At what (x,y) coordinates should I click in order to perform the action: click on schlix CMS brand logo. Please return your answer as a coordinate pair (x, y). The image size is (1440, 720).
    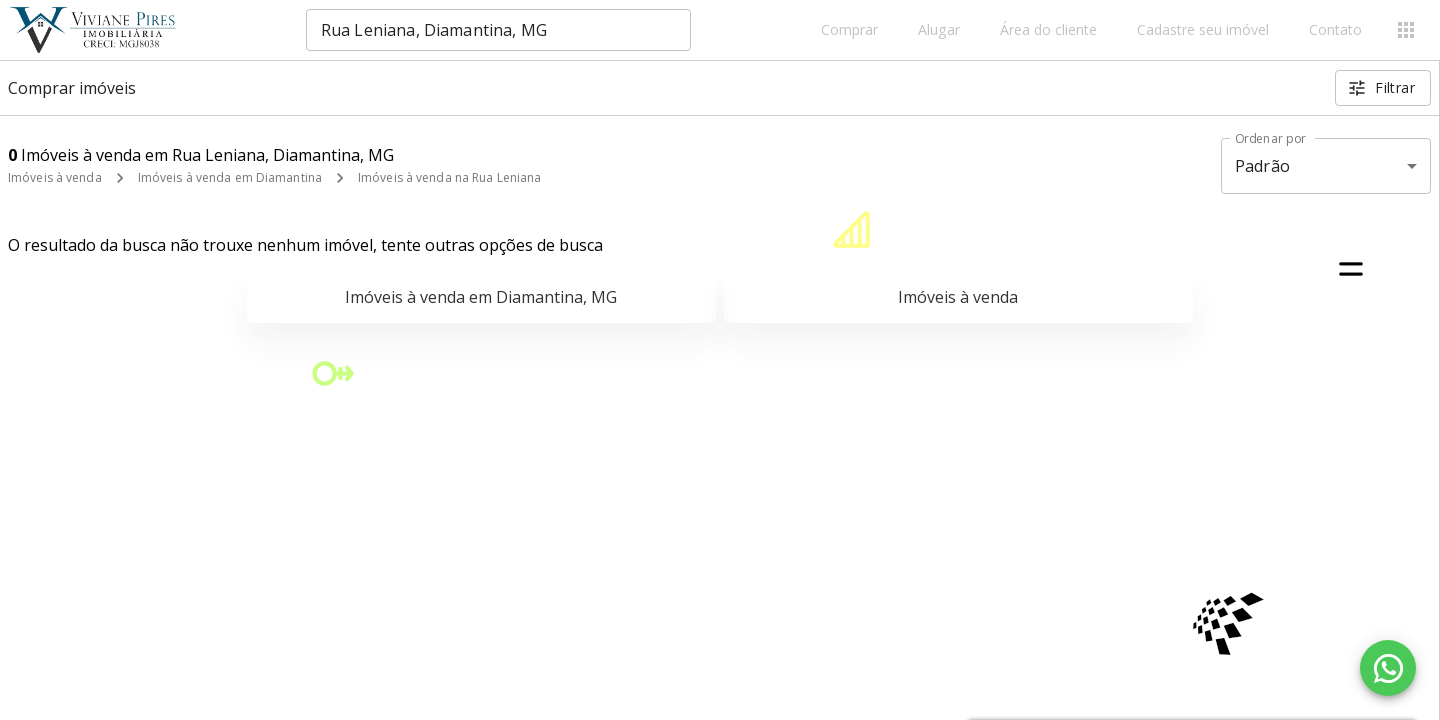
    Looking at the image, I should click on (1228, 621).